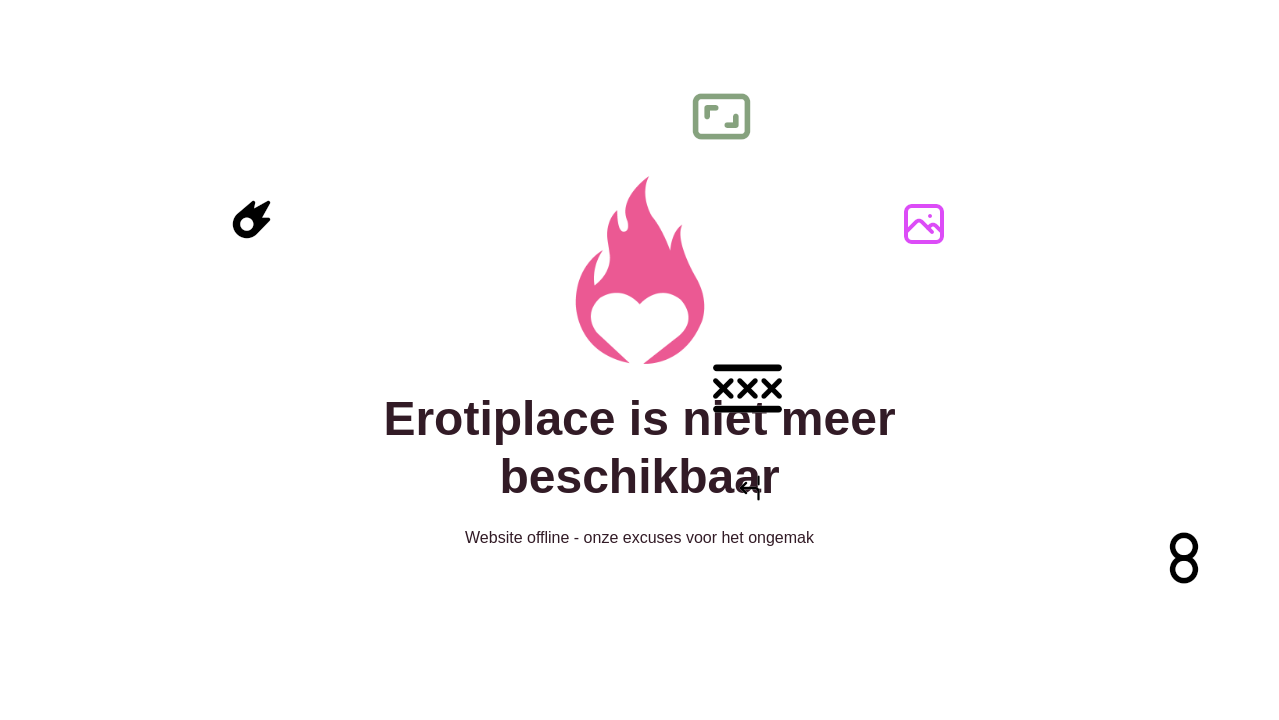  Describe the element at coordinates (747, 388) in the screenshot. I see `delete multiple selected items` at that location.